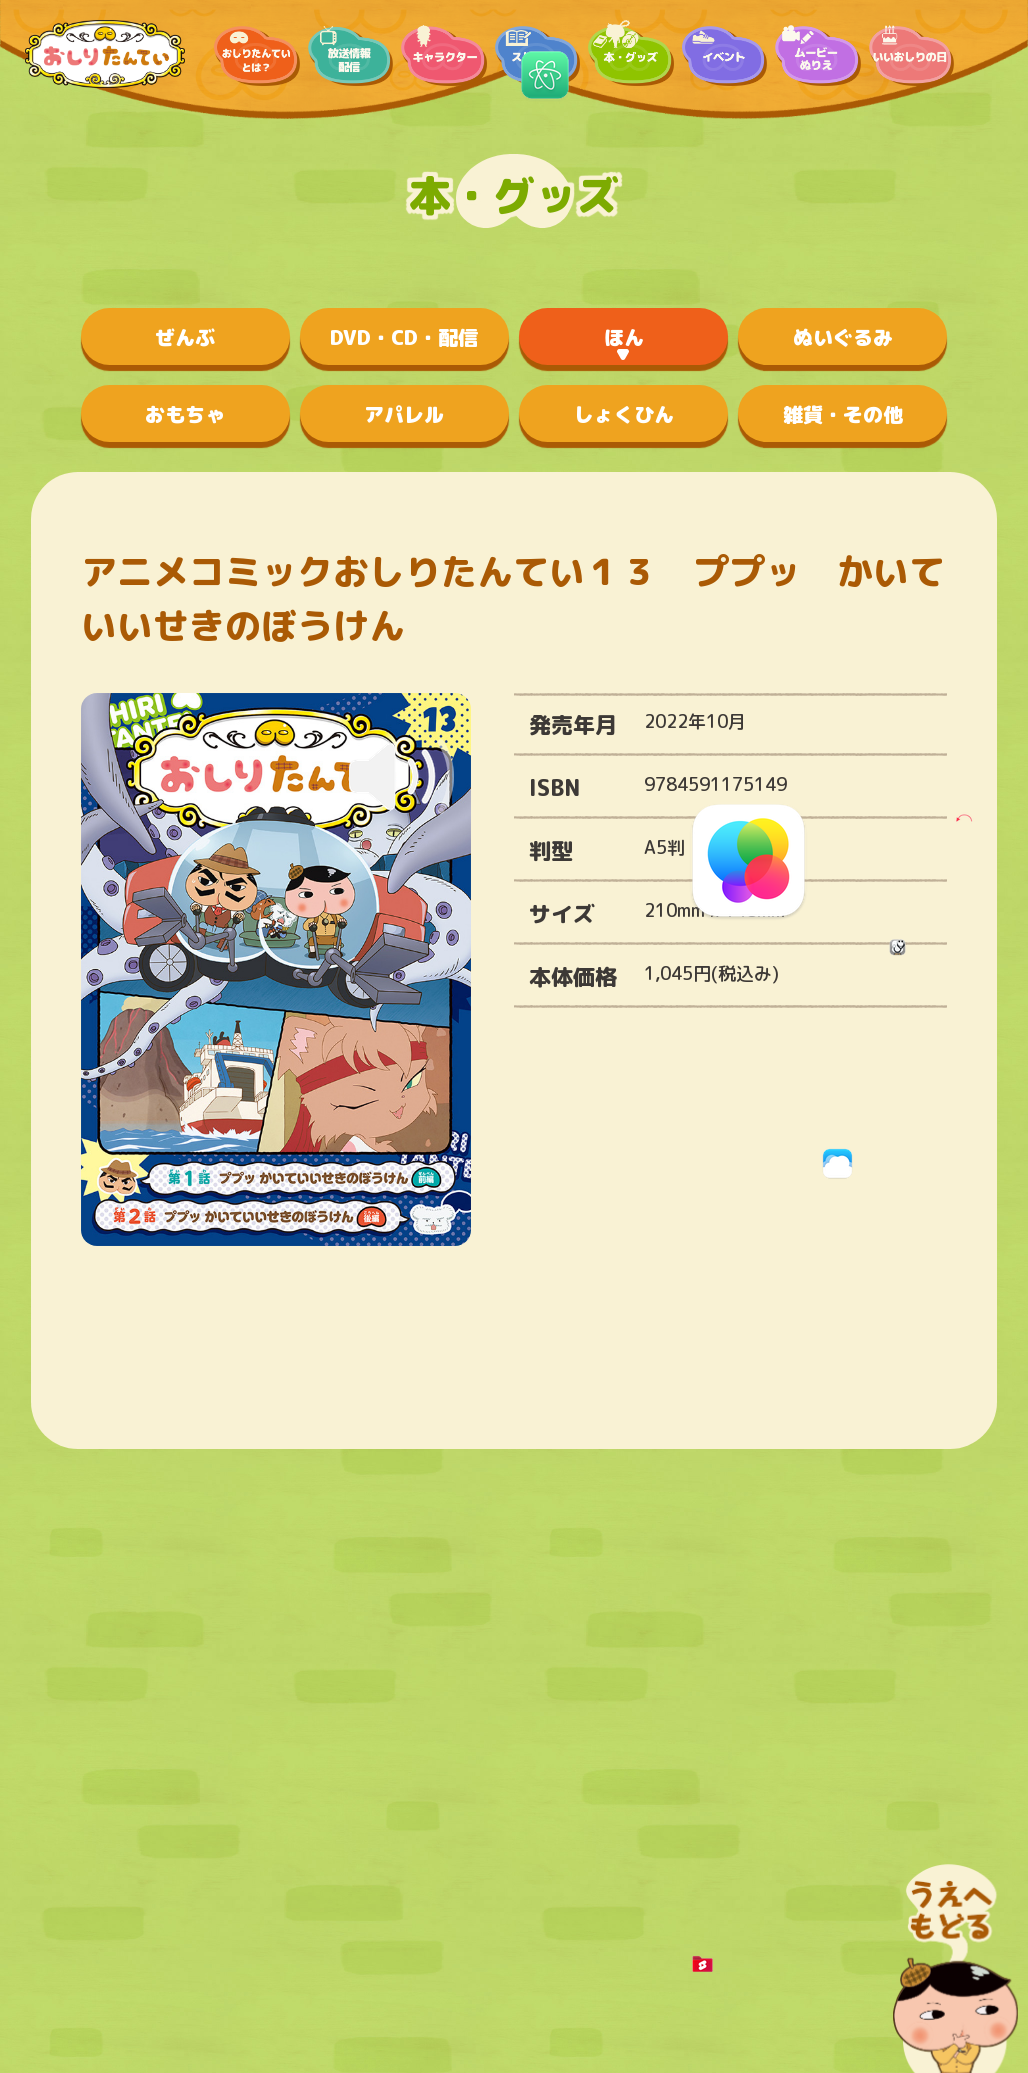 This screenshot has width=1028, height=2073. Describe the element at coordinates (748, 860) in the screenshot. I see `open Game Center settings` at that location.